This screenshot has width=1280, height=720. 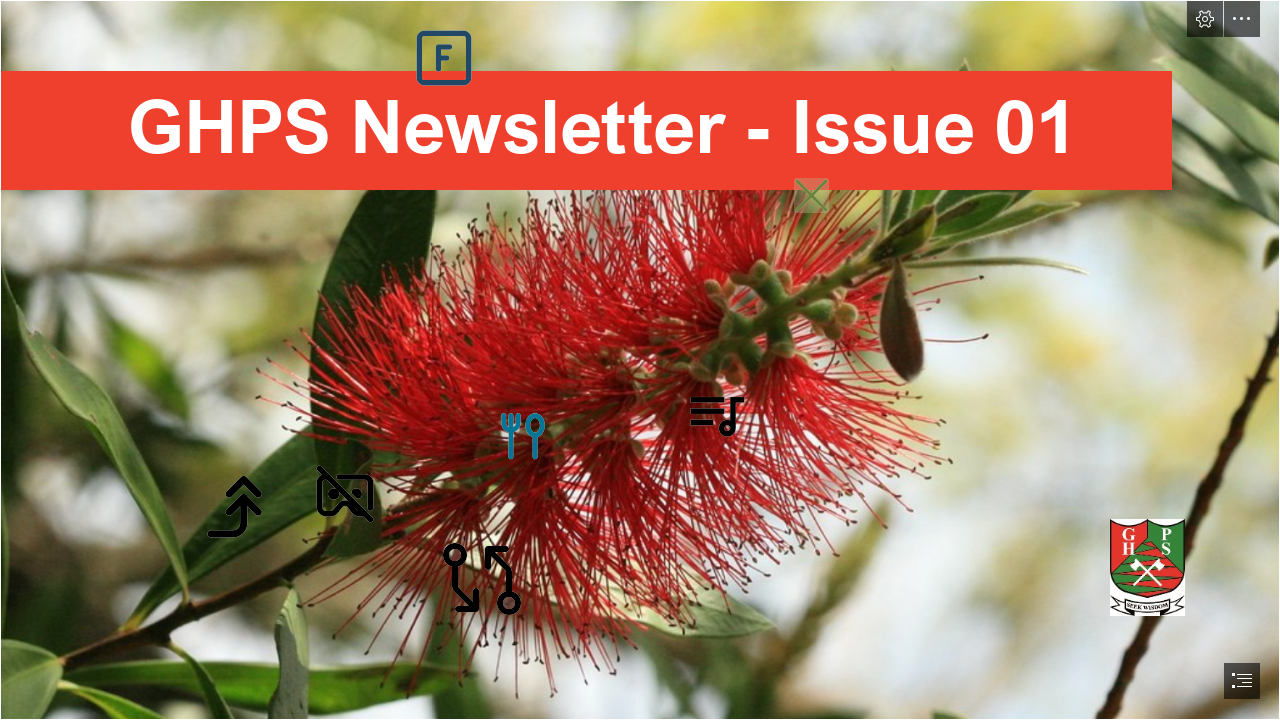 I want to click on access food or dining options, so click(x=523, y=435).